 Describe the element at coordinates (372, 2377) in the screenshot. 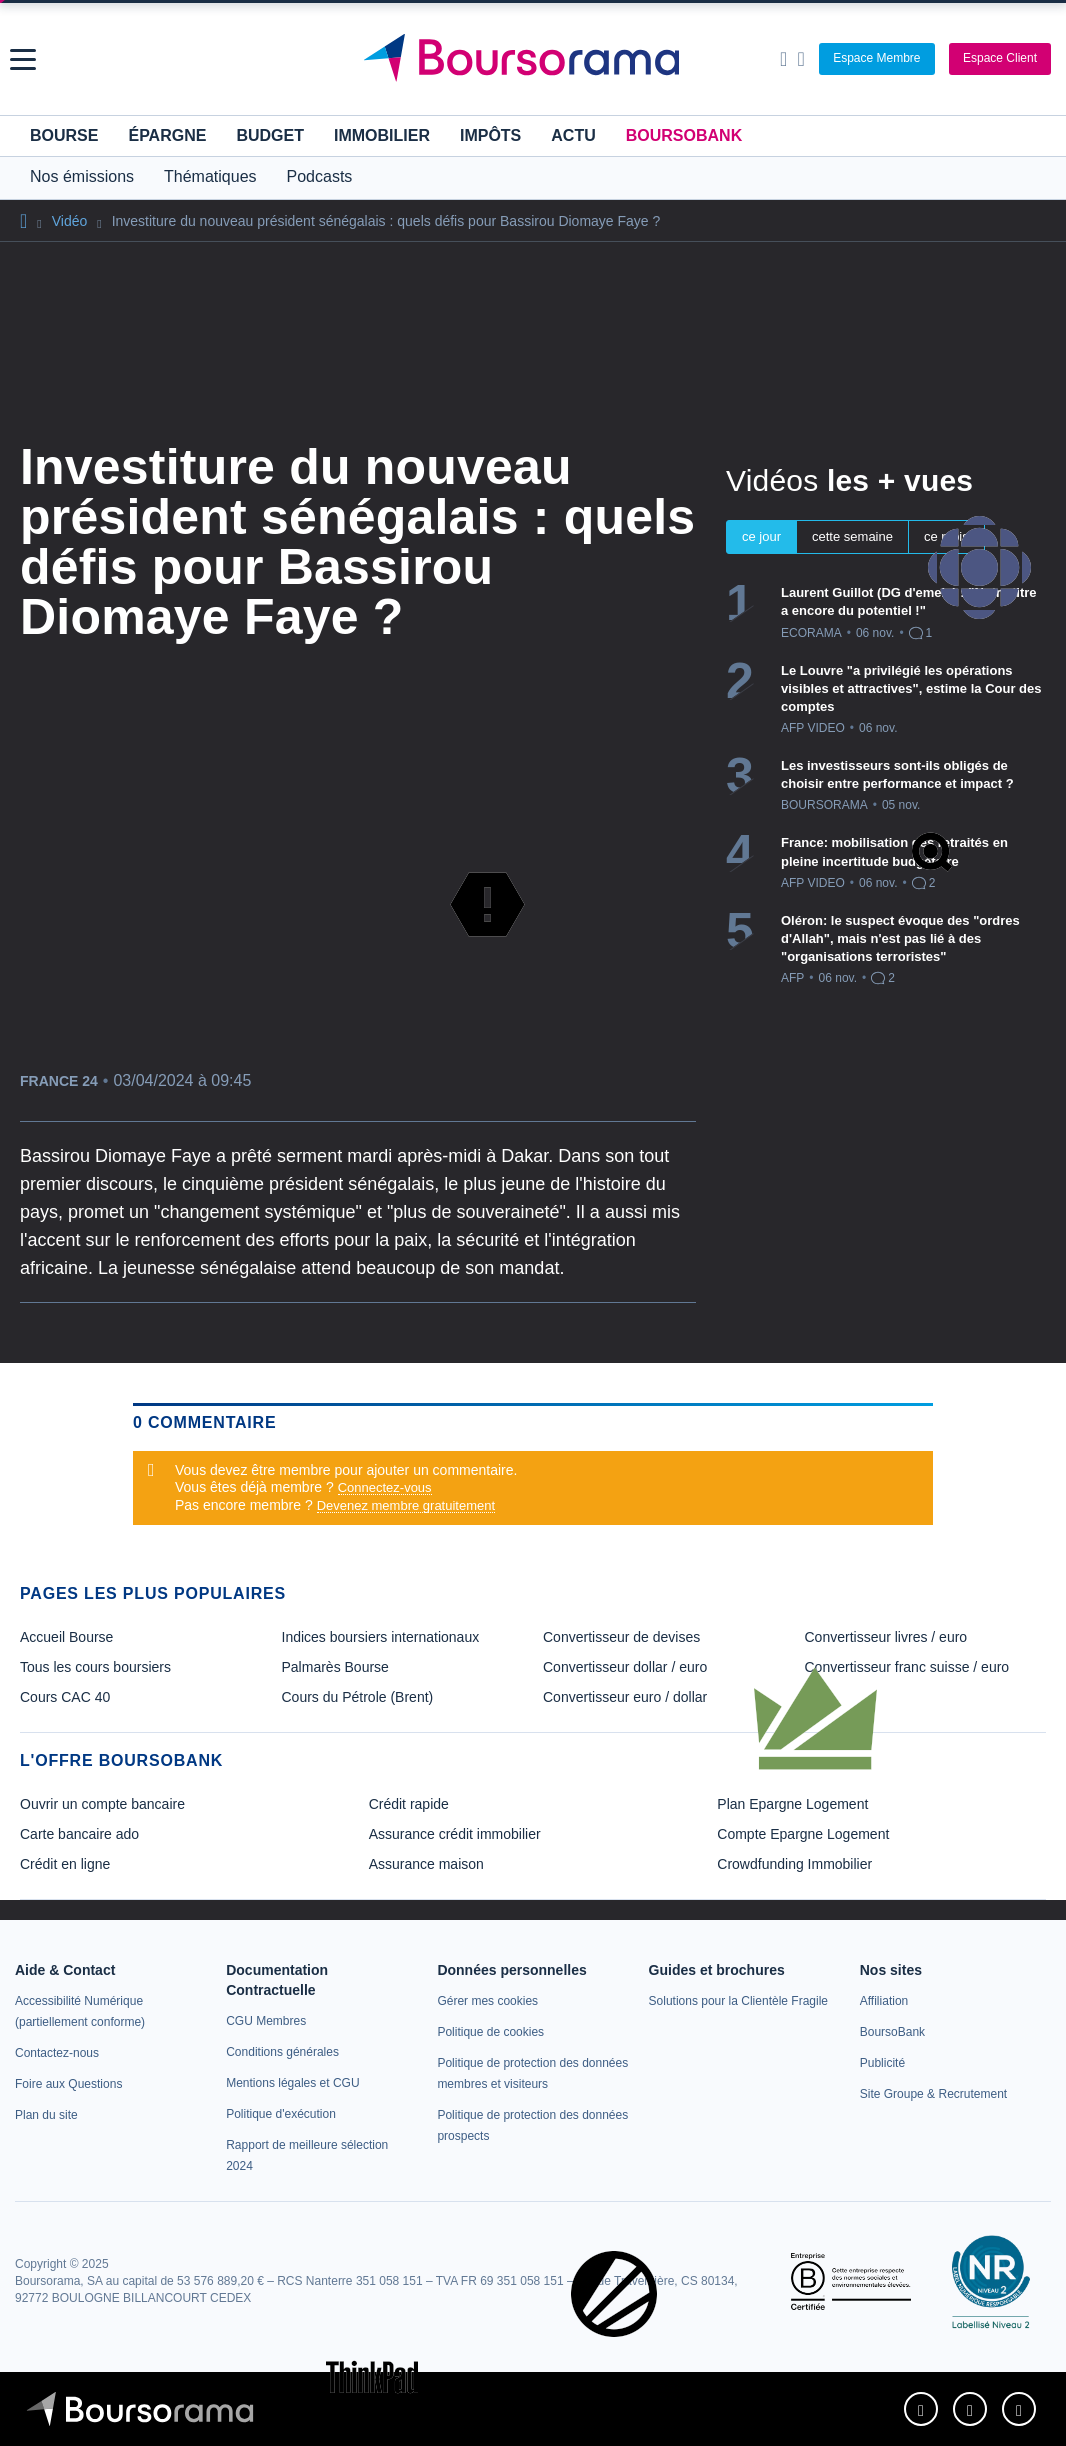

I see `ThinkPad brand logo` at that location.